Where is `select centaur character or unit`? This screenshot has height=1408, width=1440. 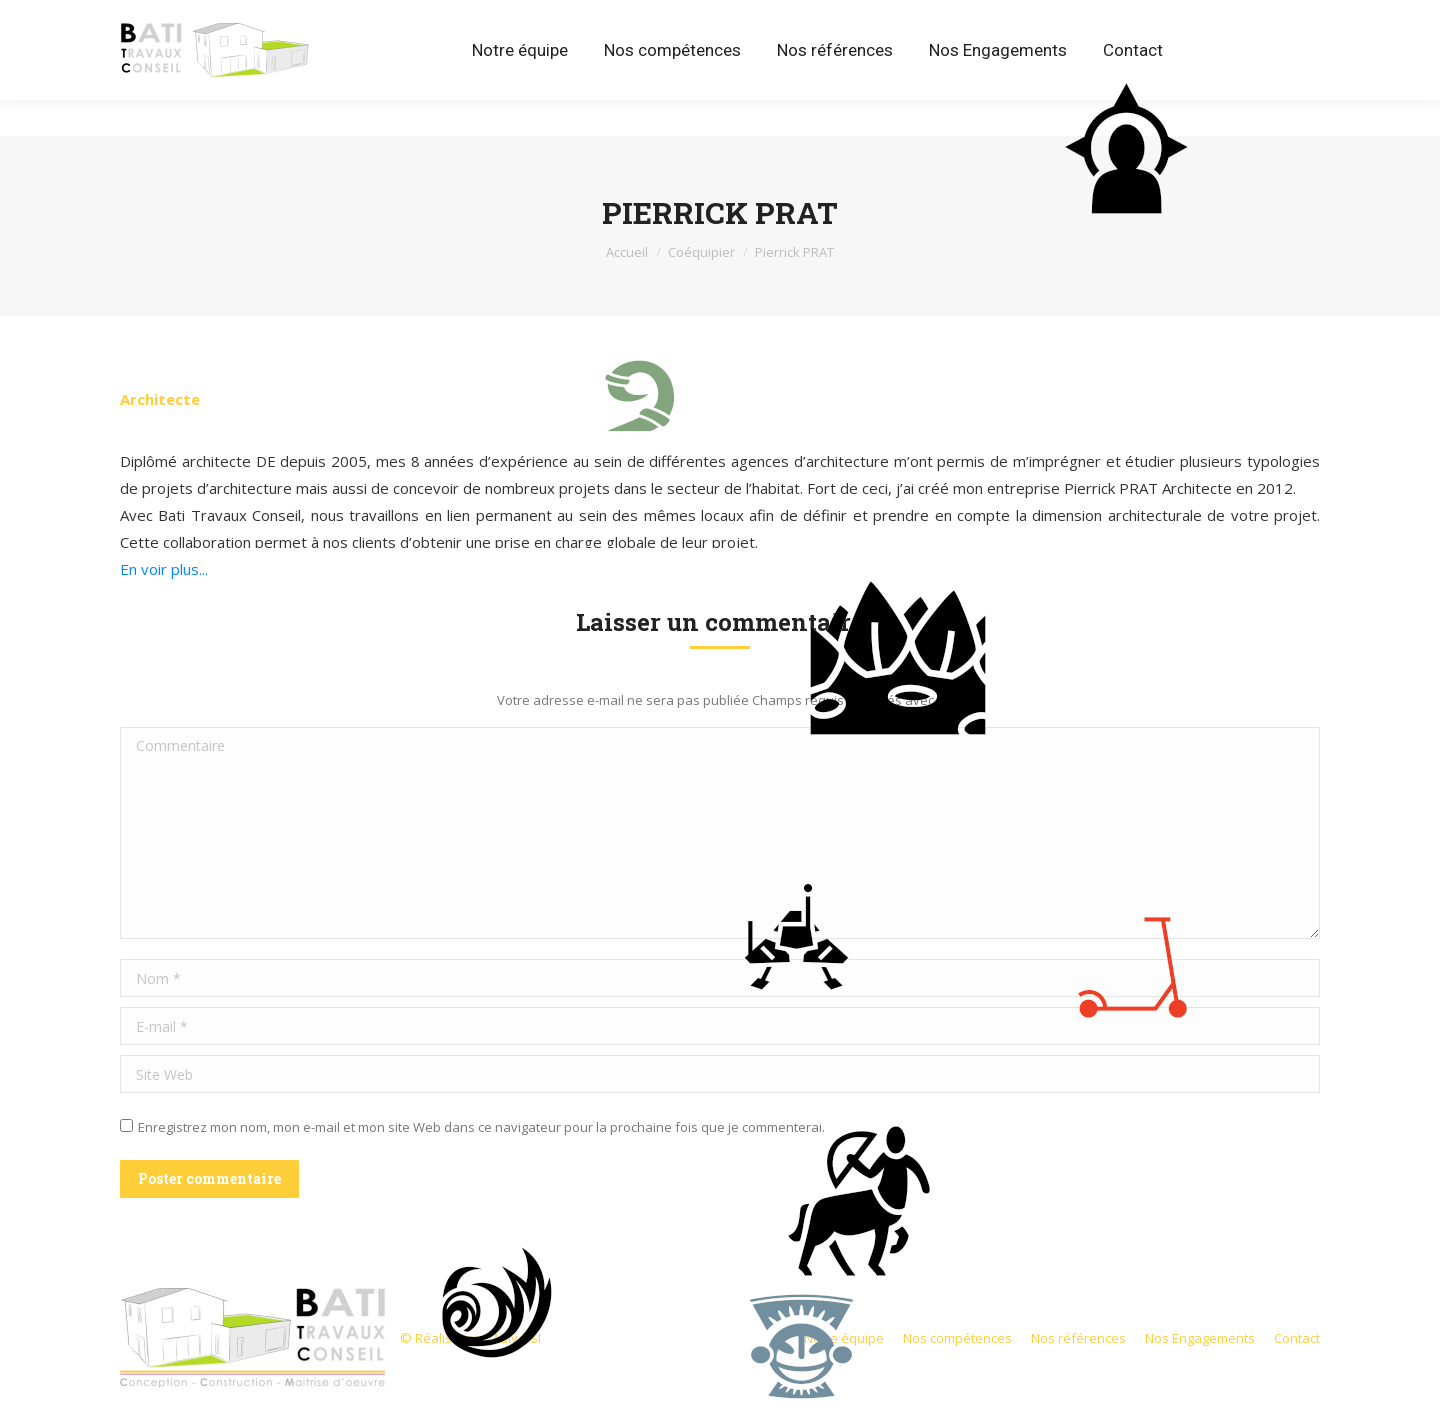 select centaur character or unit is located at coordinates (859, 1201).